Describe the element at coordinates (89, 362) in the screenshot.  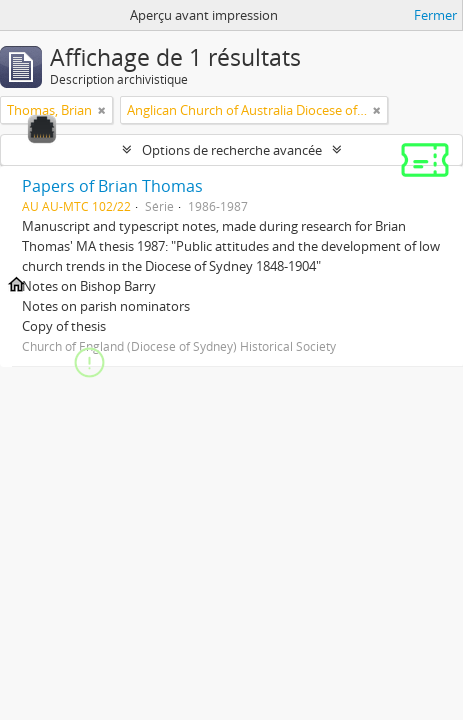
I see `indicates a warning or alert requiring attention` at that location.